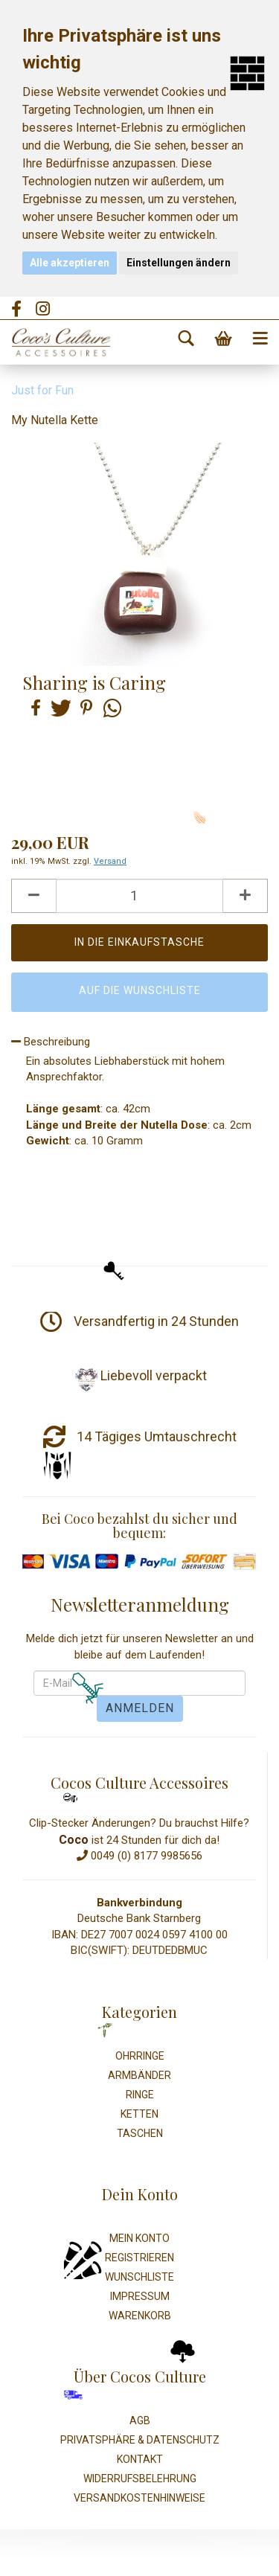  What do you see at coordinates (105, 2030) in the screenshot?
I see `equip a spear weapon in your inventory` at bounding box center [105, 2030].